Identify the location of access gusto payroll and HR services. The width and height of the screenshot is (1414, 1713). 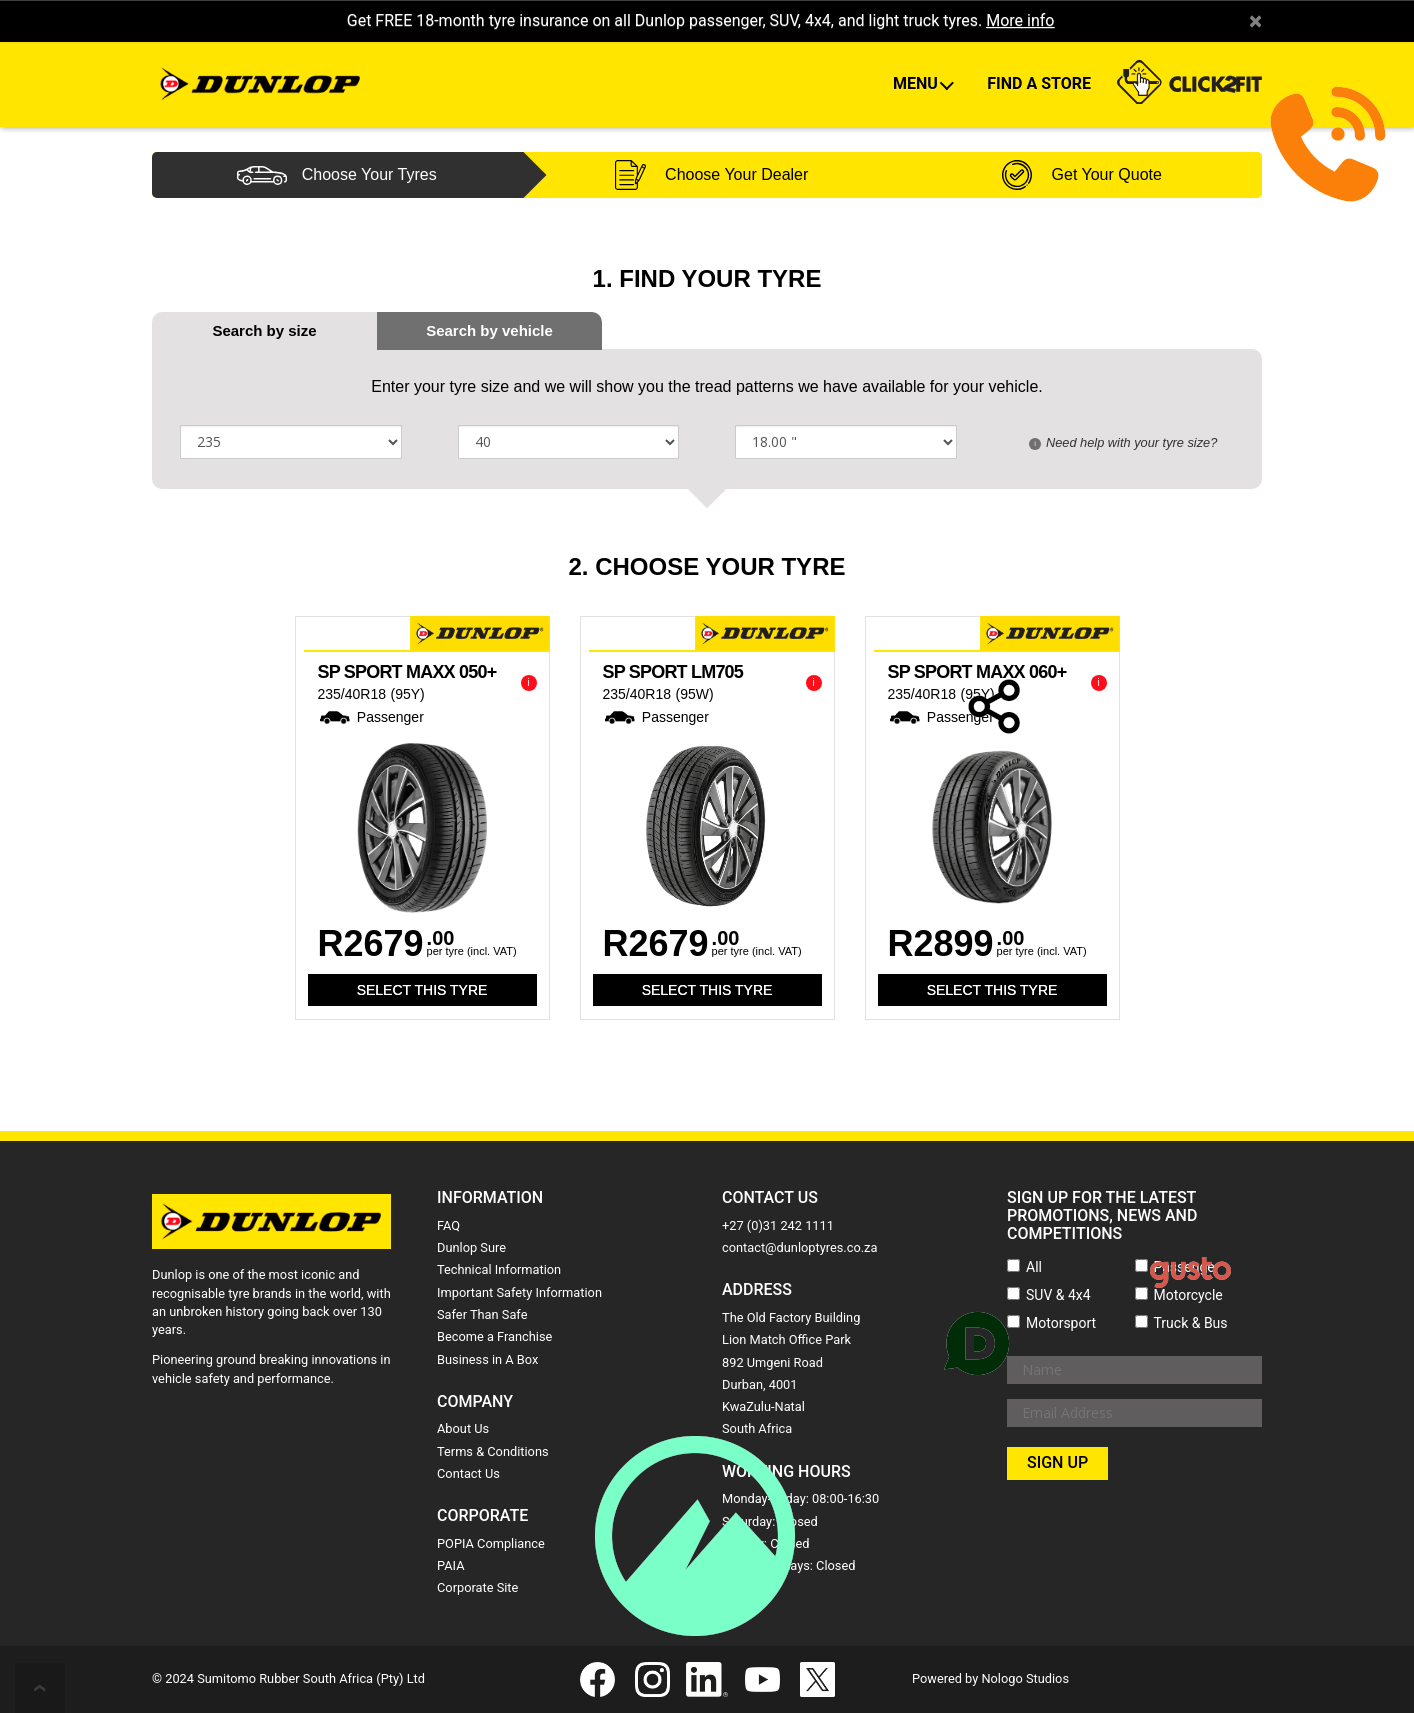
(1190, 1272).